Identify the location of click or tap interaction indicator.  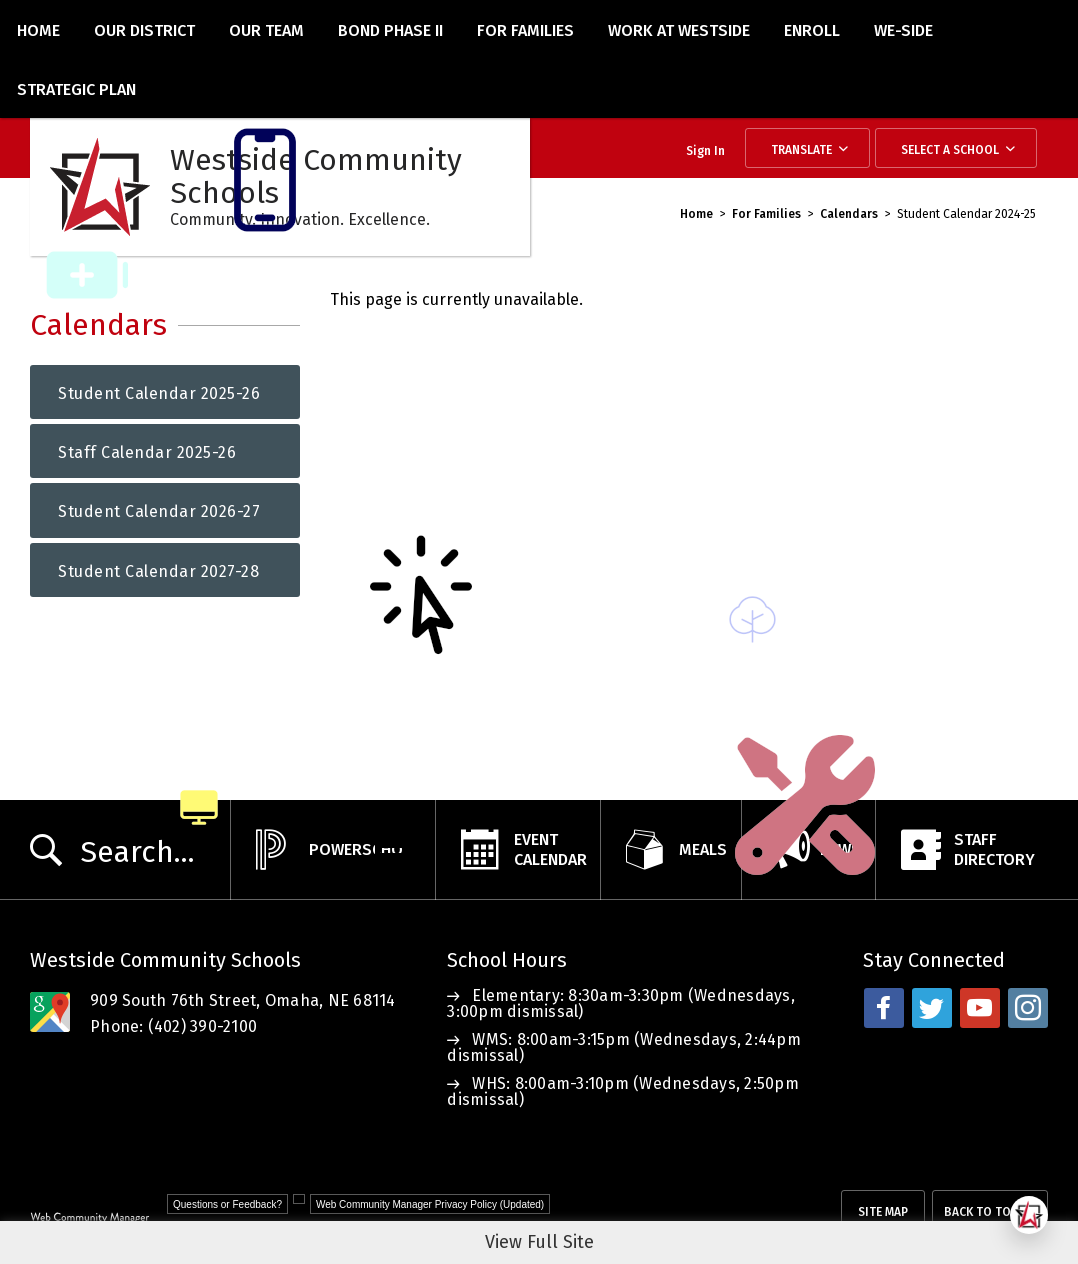
(421, 595).